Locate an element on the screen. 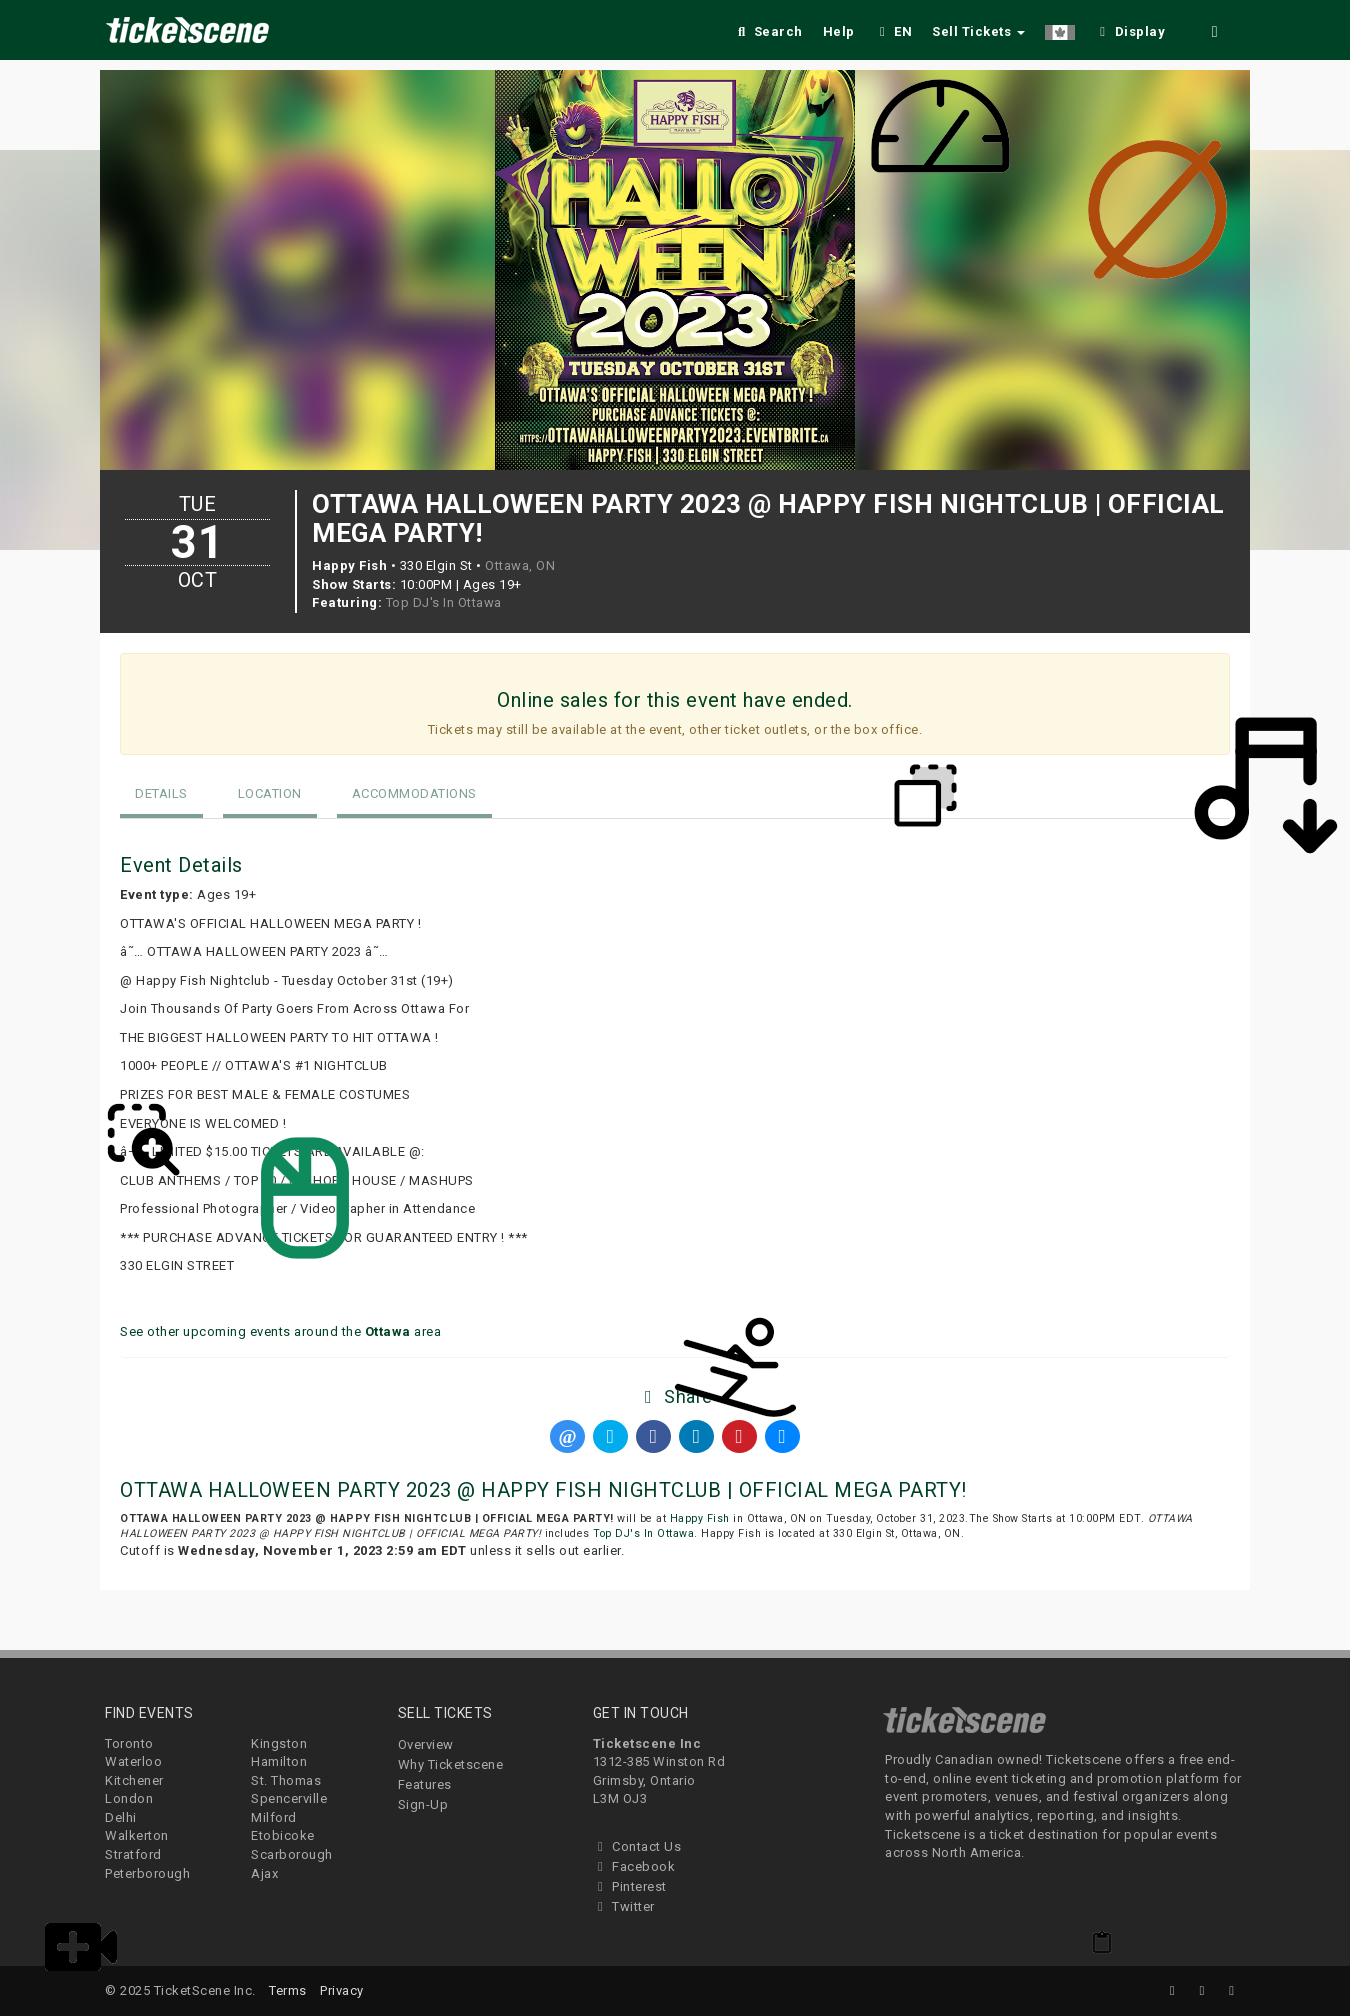  view performance or speed metrics is located at coordinates (940, 133).